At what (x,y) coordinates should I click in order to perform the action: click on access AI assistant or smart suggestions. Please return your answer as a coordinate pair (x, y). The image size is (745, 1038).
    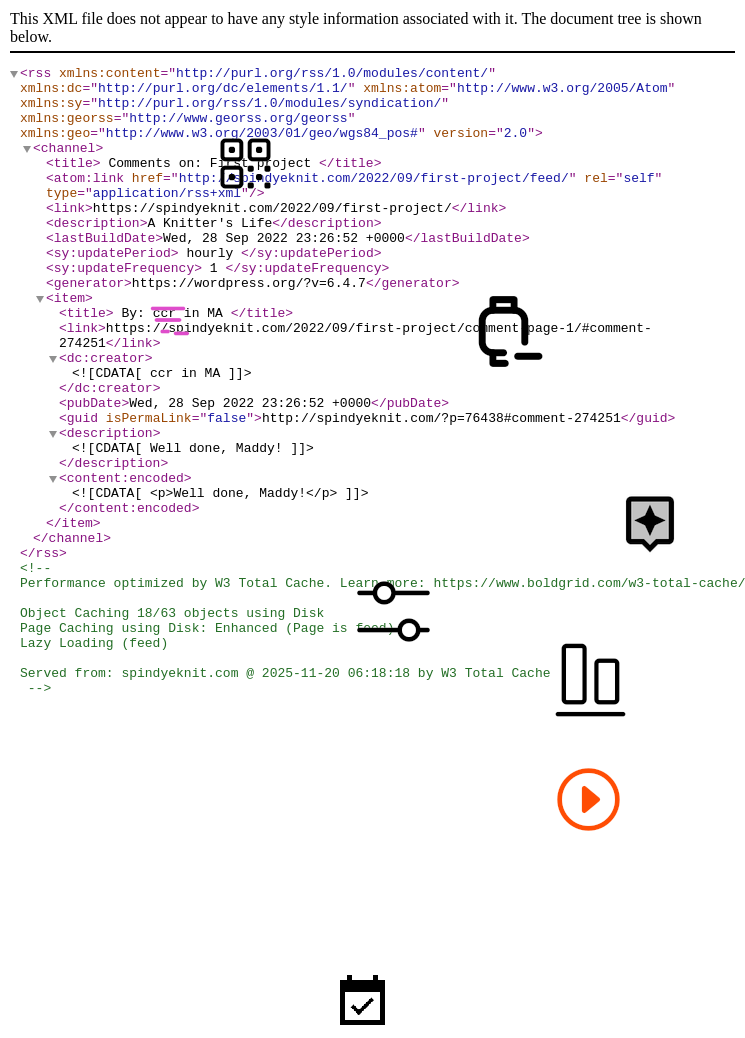
    Looking at the image, I should click on (650, 523).